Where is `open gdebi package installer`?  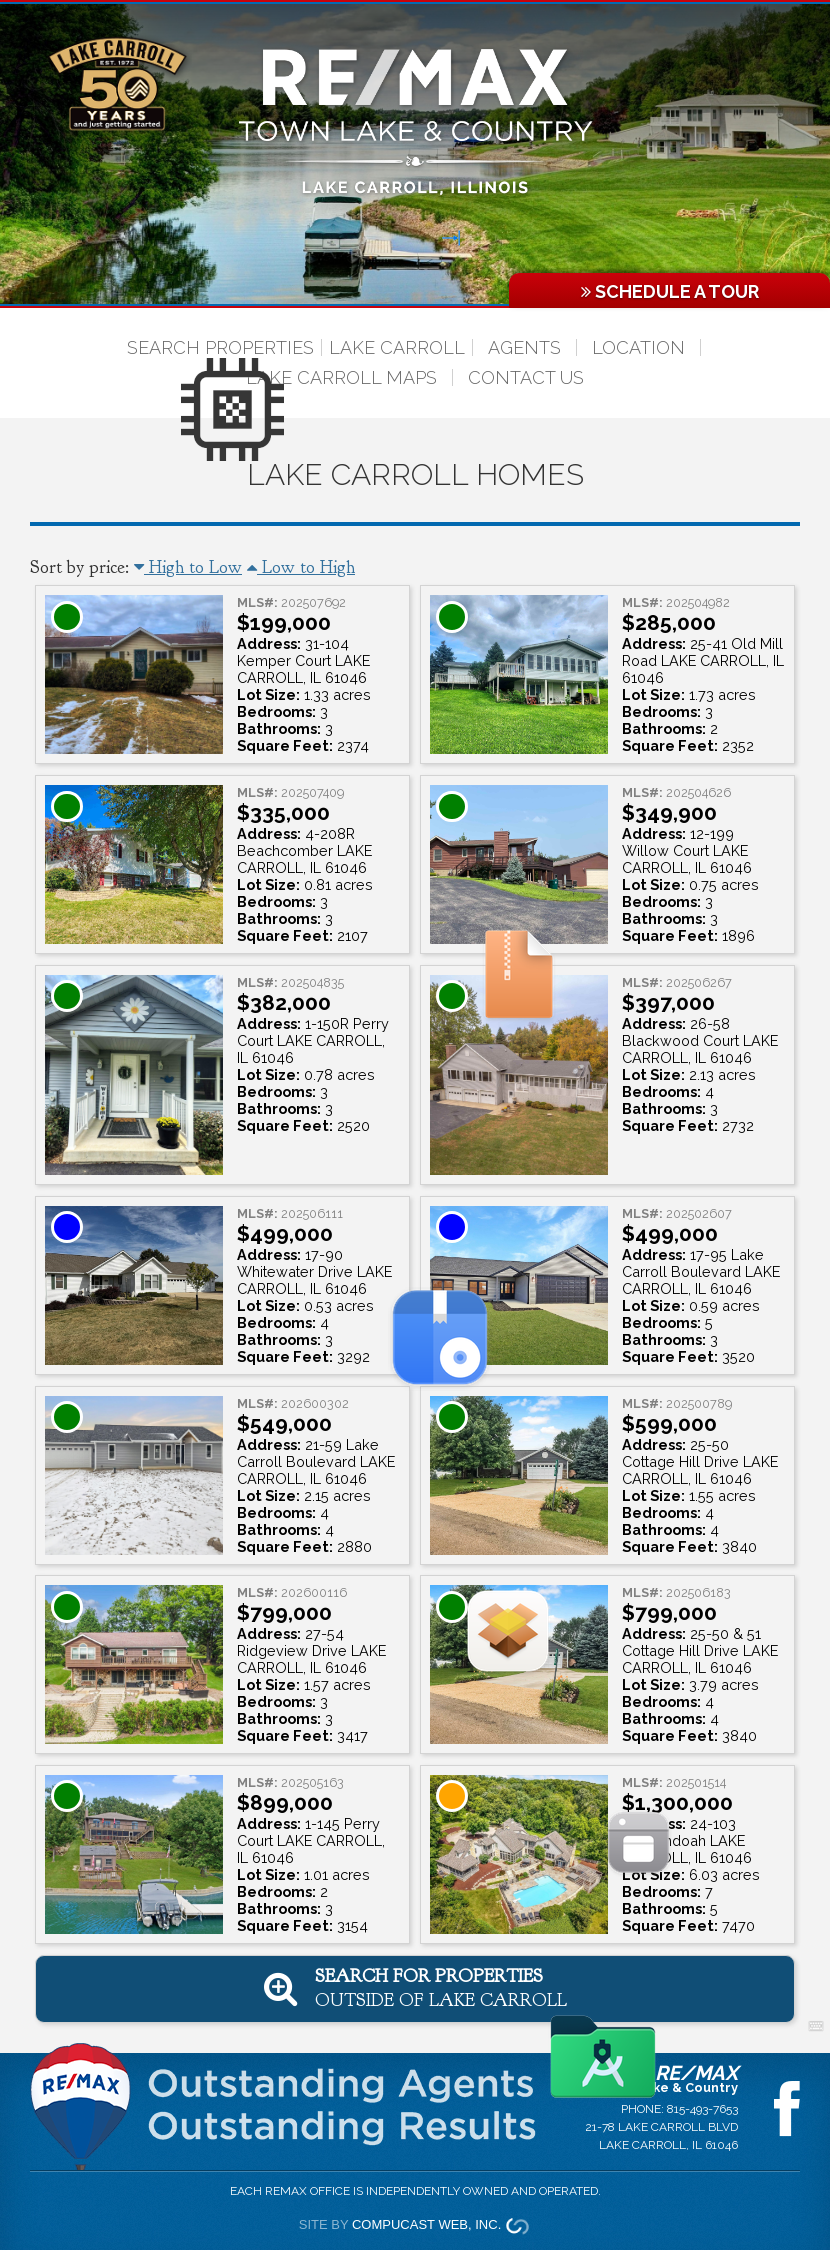
open gdebi package installer is located at coordinates (508, 1631).